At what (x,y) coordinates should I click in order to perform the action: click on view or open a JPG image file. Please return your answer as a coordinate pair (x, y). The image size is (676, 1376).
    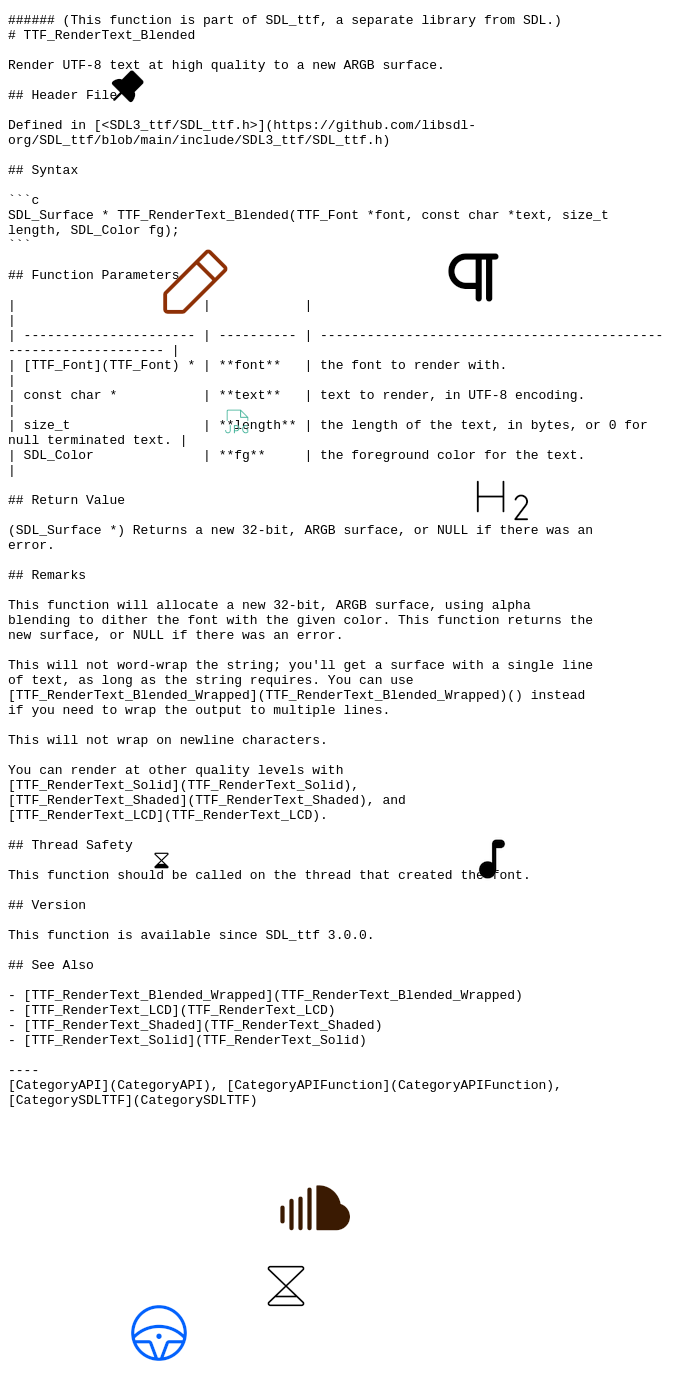
    Looking at the image, I should click on (237, 422).